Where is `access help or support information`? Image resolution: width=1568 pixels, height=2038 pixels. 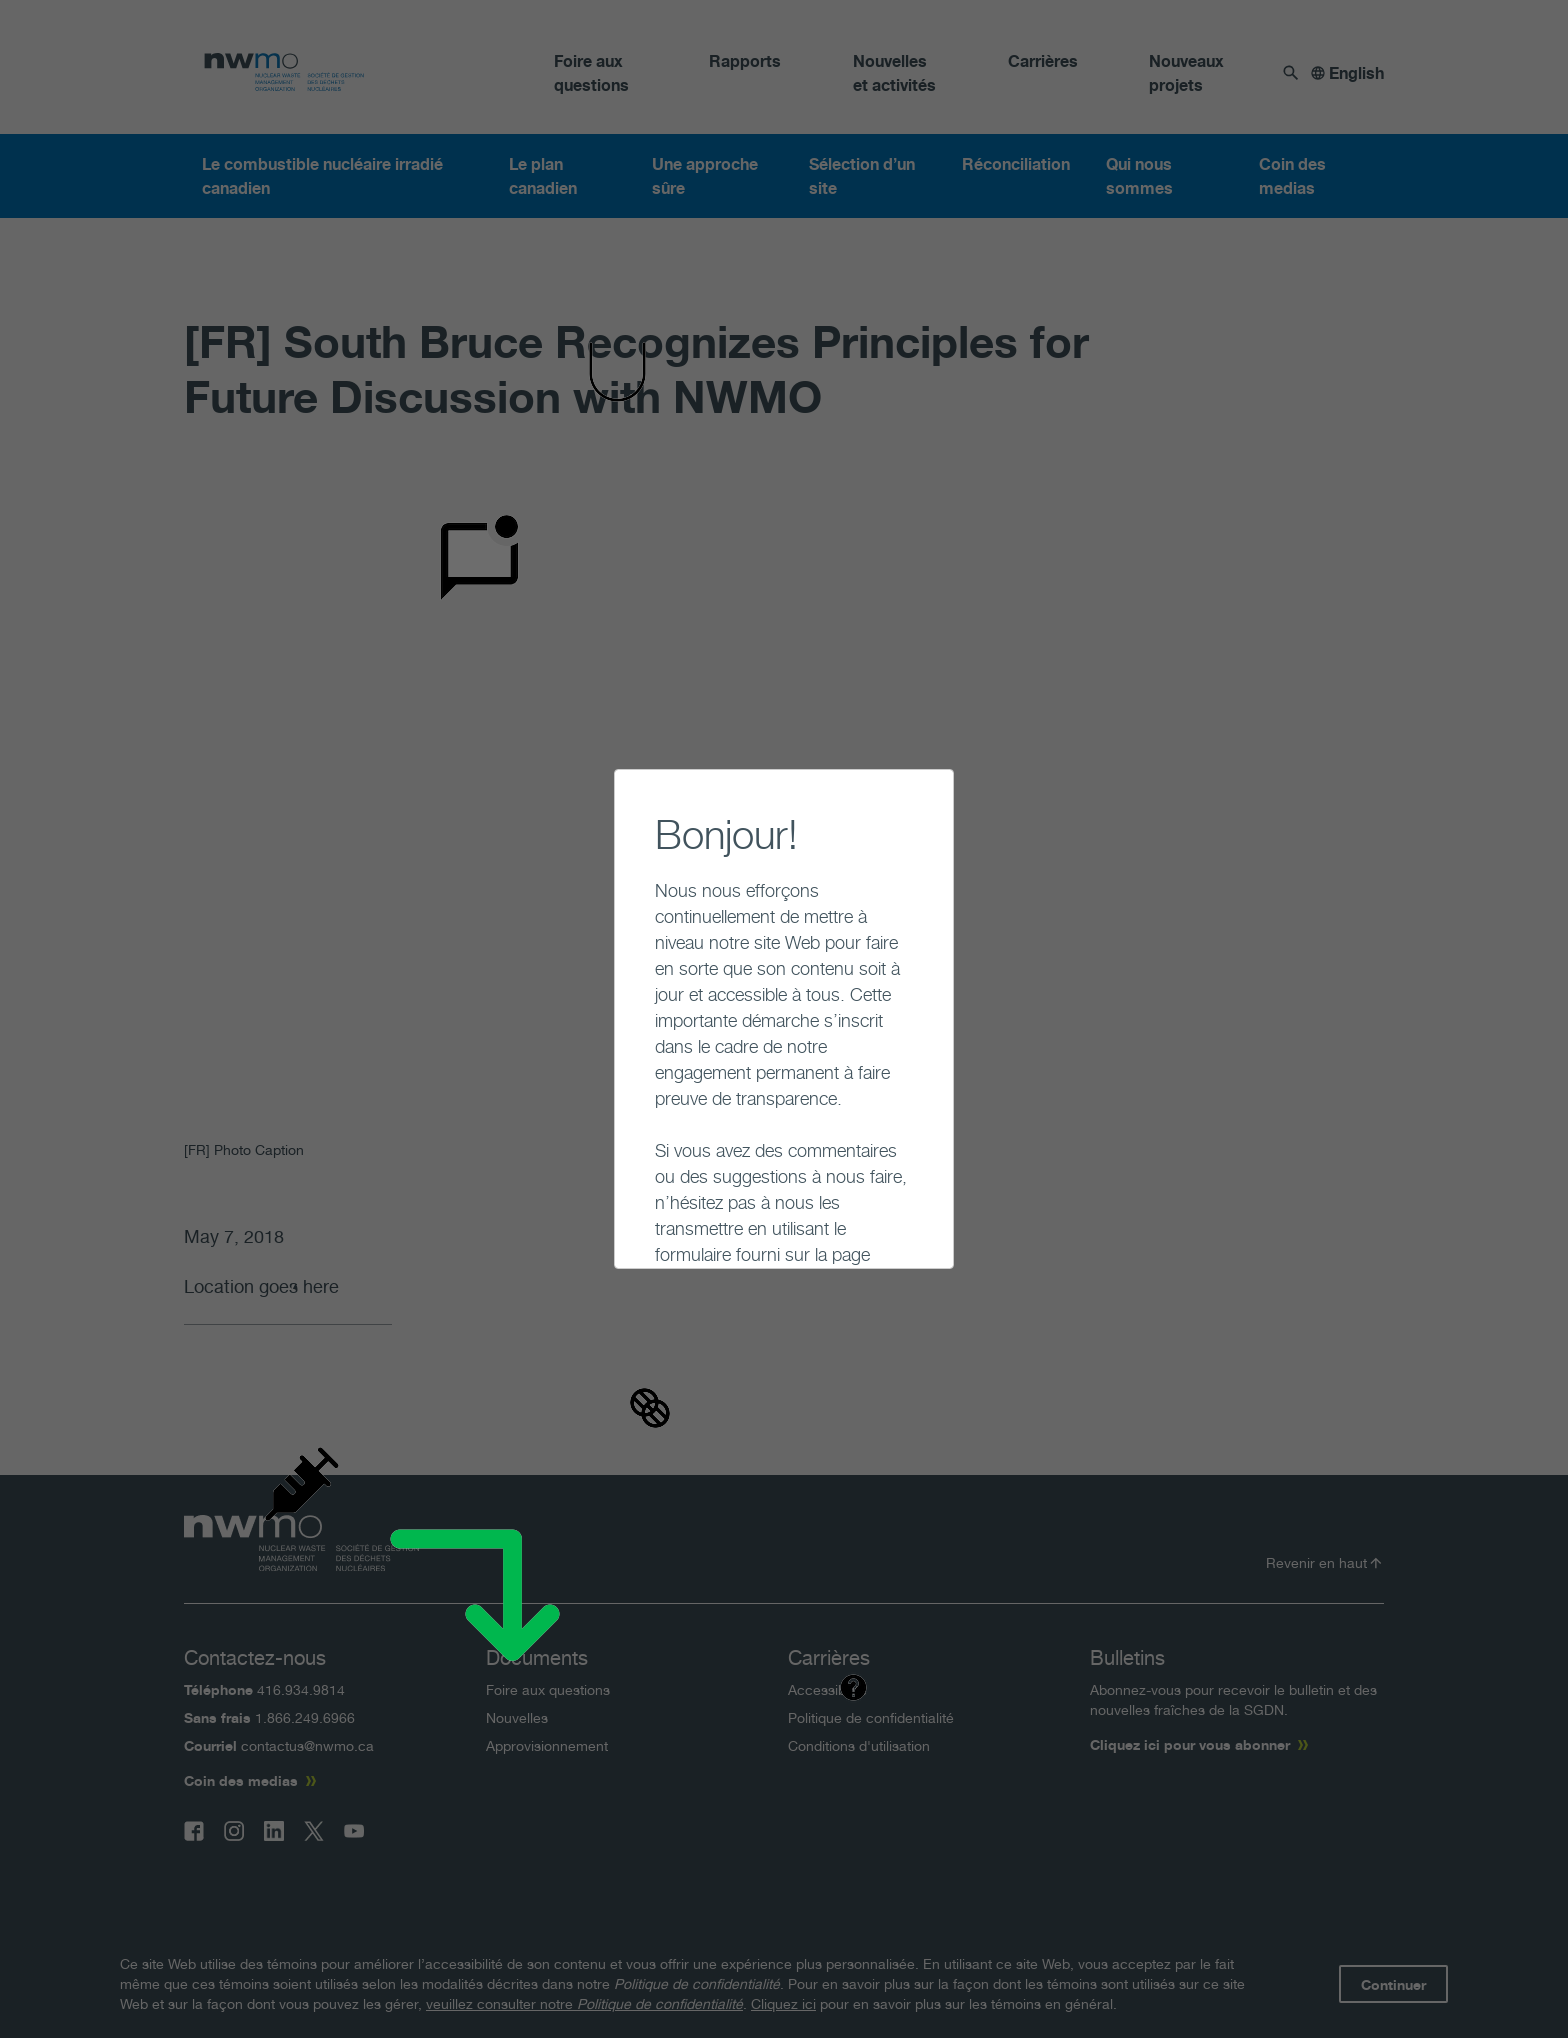
access help or support information is located at coordinates (853, 1687).